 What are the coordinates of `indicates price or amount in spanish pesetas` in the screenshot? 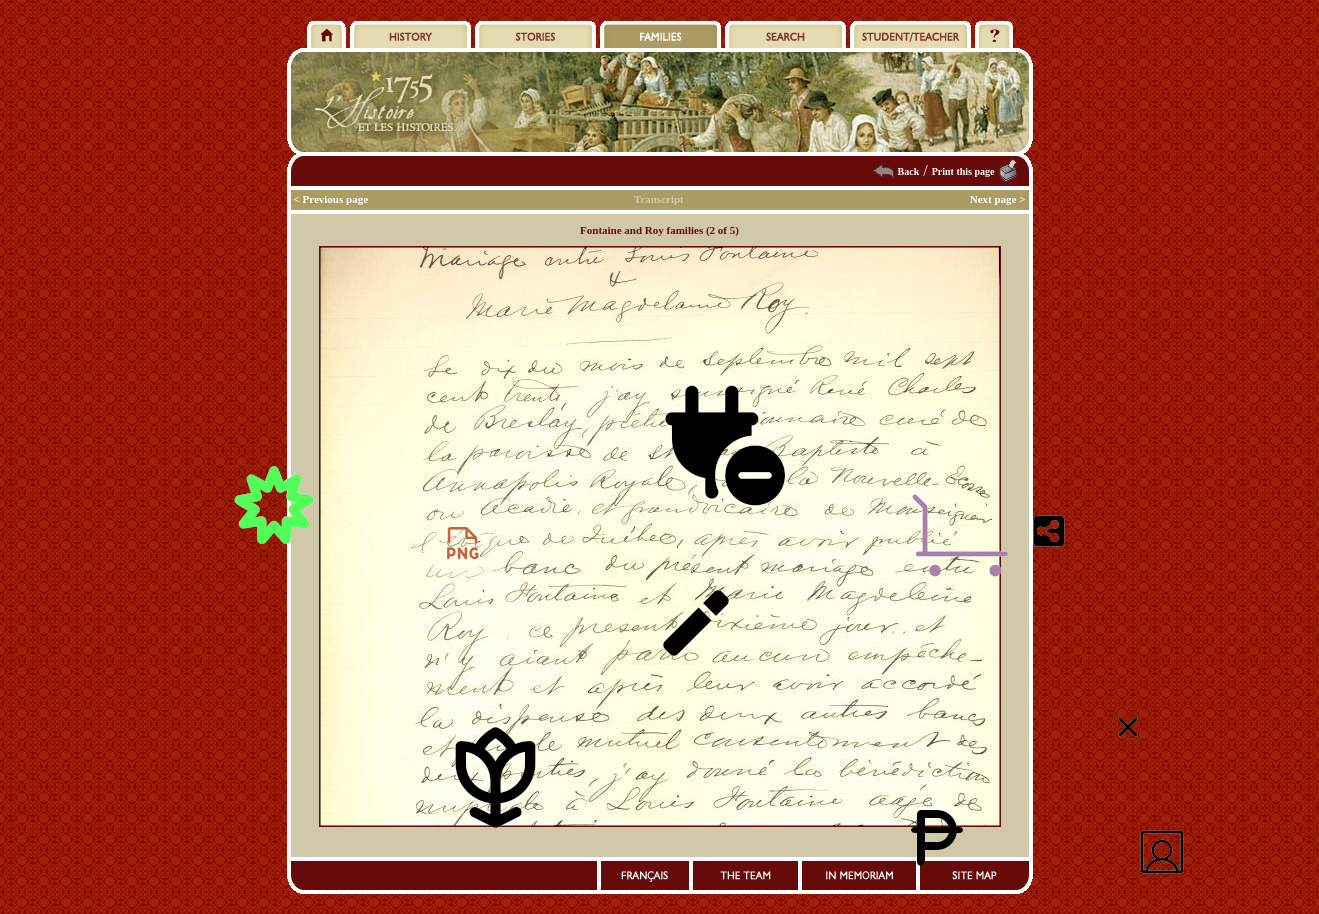 It's located at (935, 838).